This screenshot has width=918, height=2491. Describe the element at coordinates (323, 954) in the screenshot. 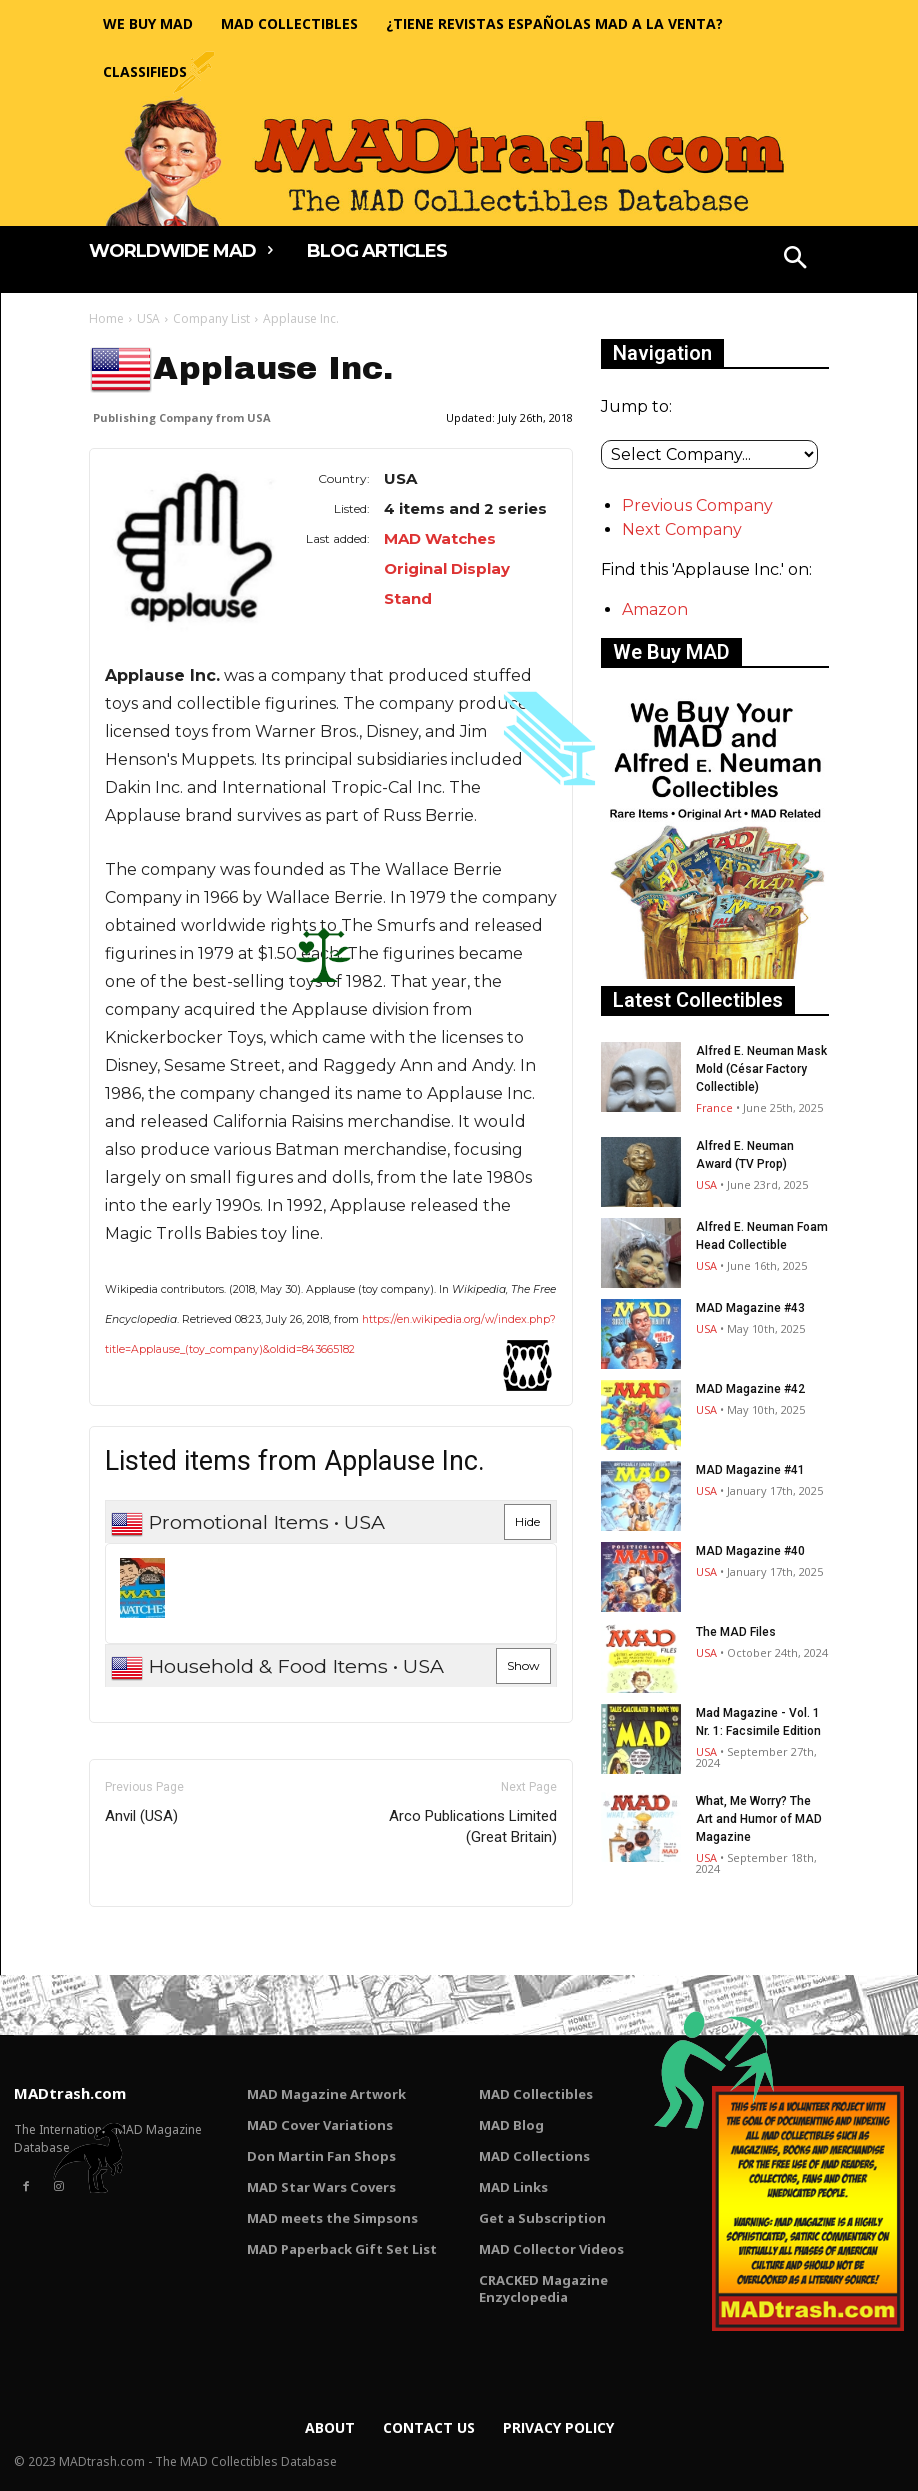

I see `balance between love and nature` at that location.